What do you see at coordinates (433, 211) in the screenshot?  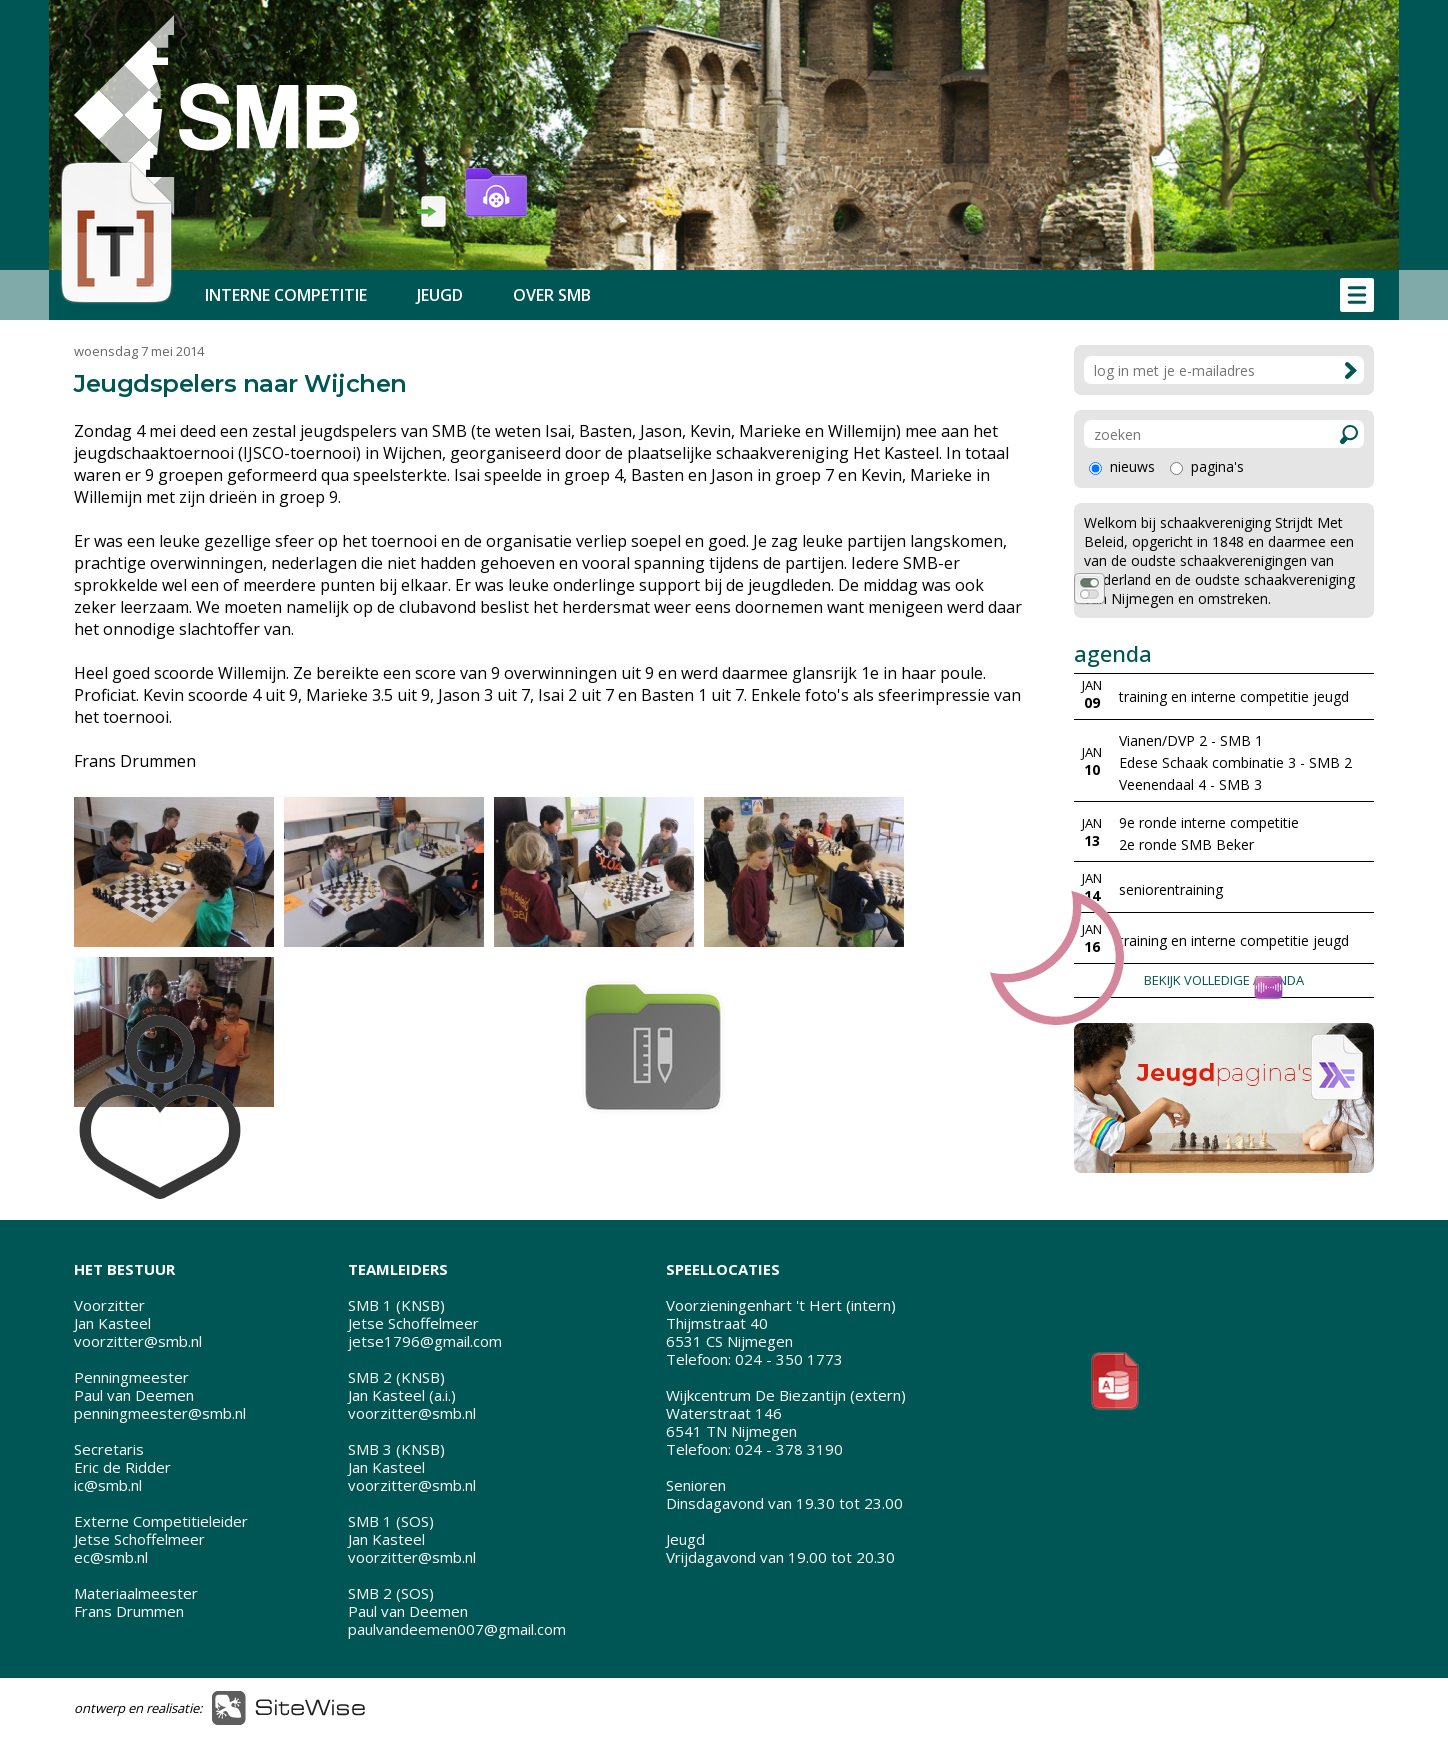 I see `import a document or file` at bounding box center [433, 211].